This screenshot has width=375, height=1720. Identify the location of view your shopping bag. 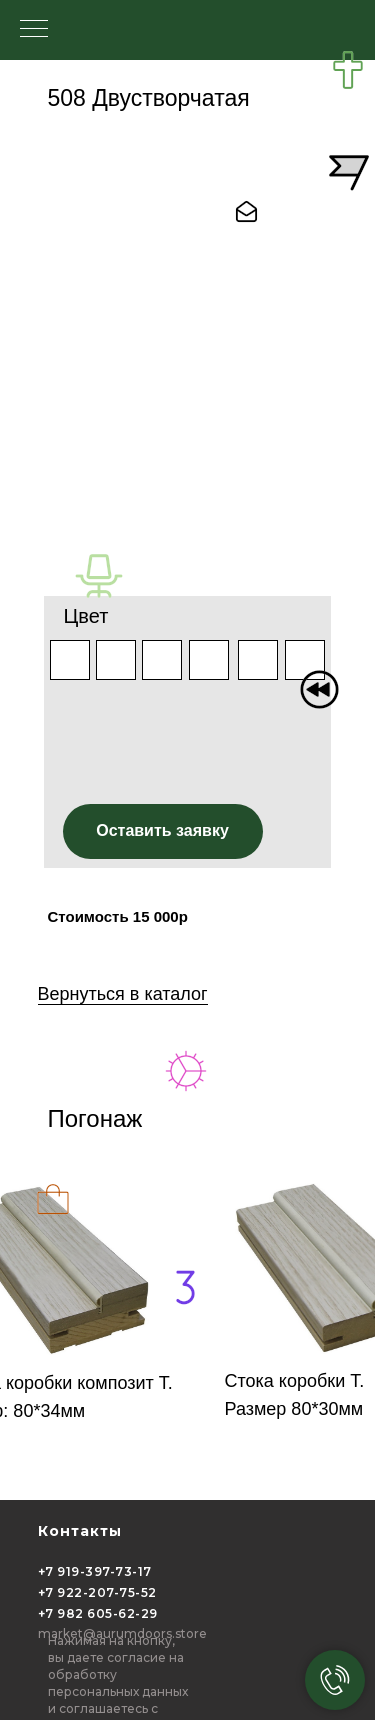
(53, 1201).